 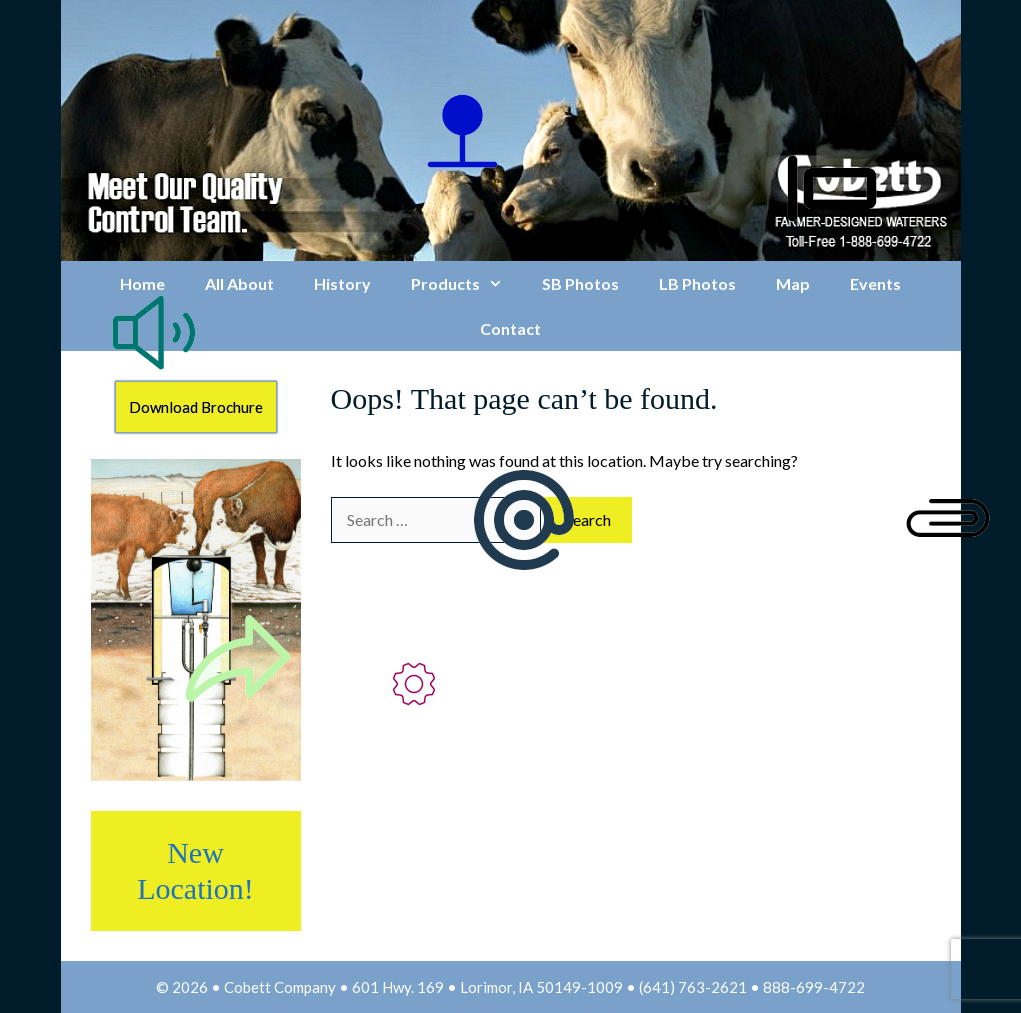 What do you see at coordinates (238, 664) in the screenshot?
I see `share this content` at bounding box center [238, 664].